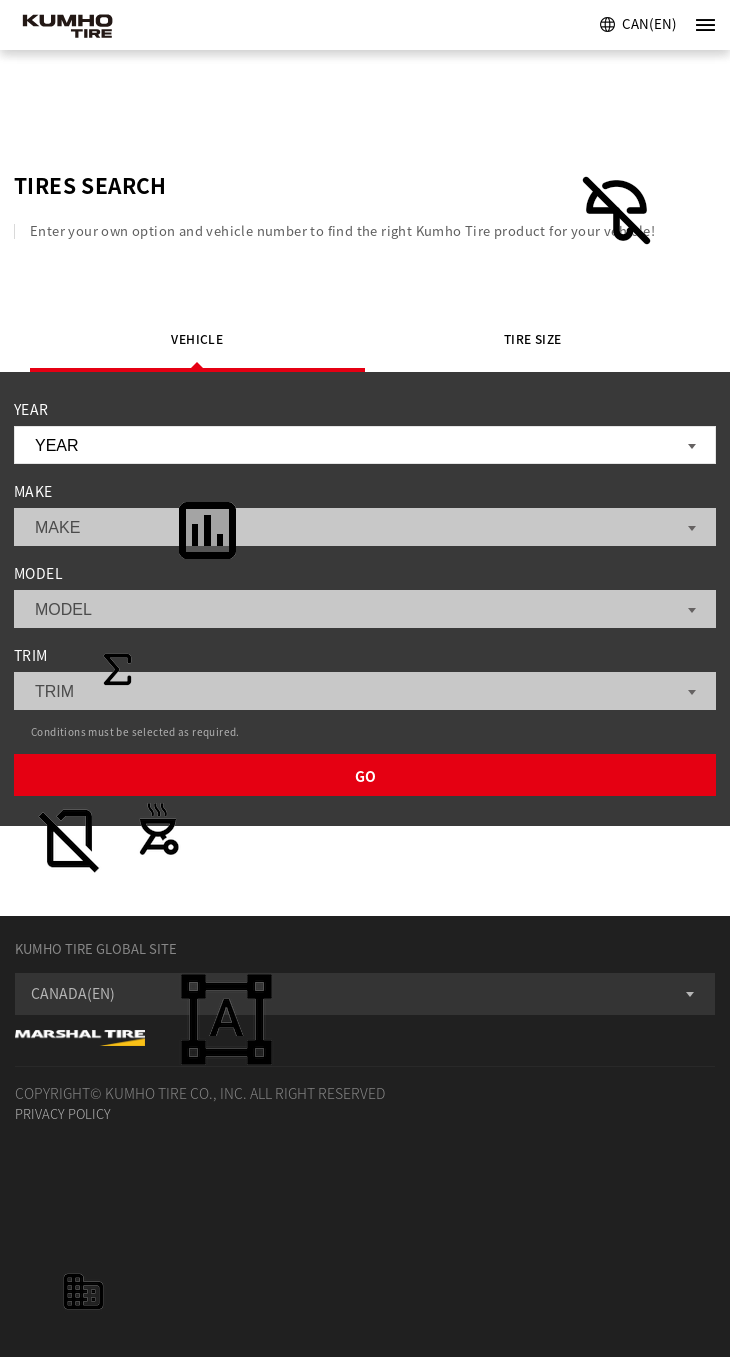  What do you see at coordinates (117, 669) in the screenshot?
I see `calculate the sum of selected values` at bounding box center [117, 669].